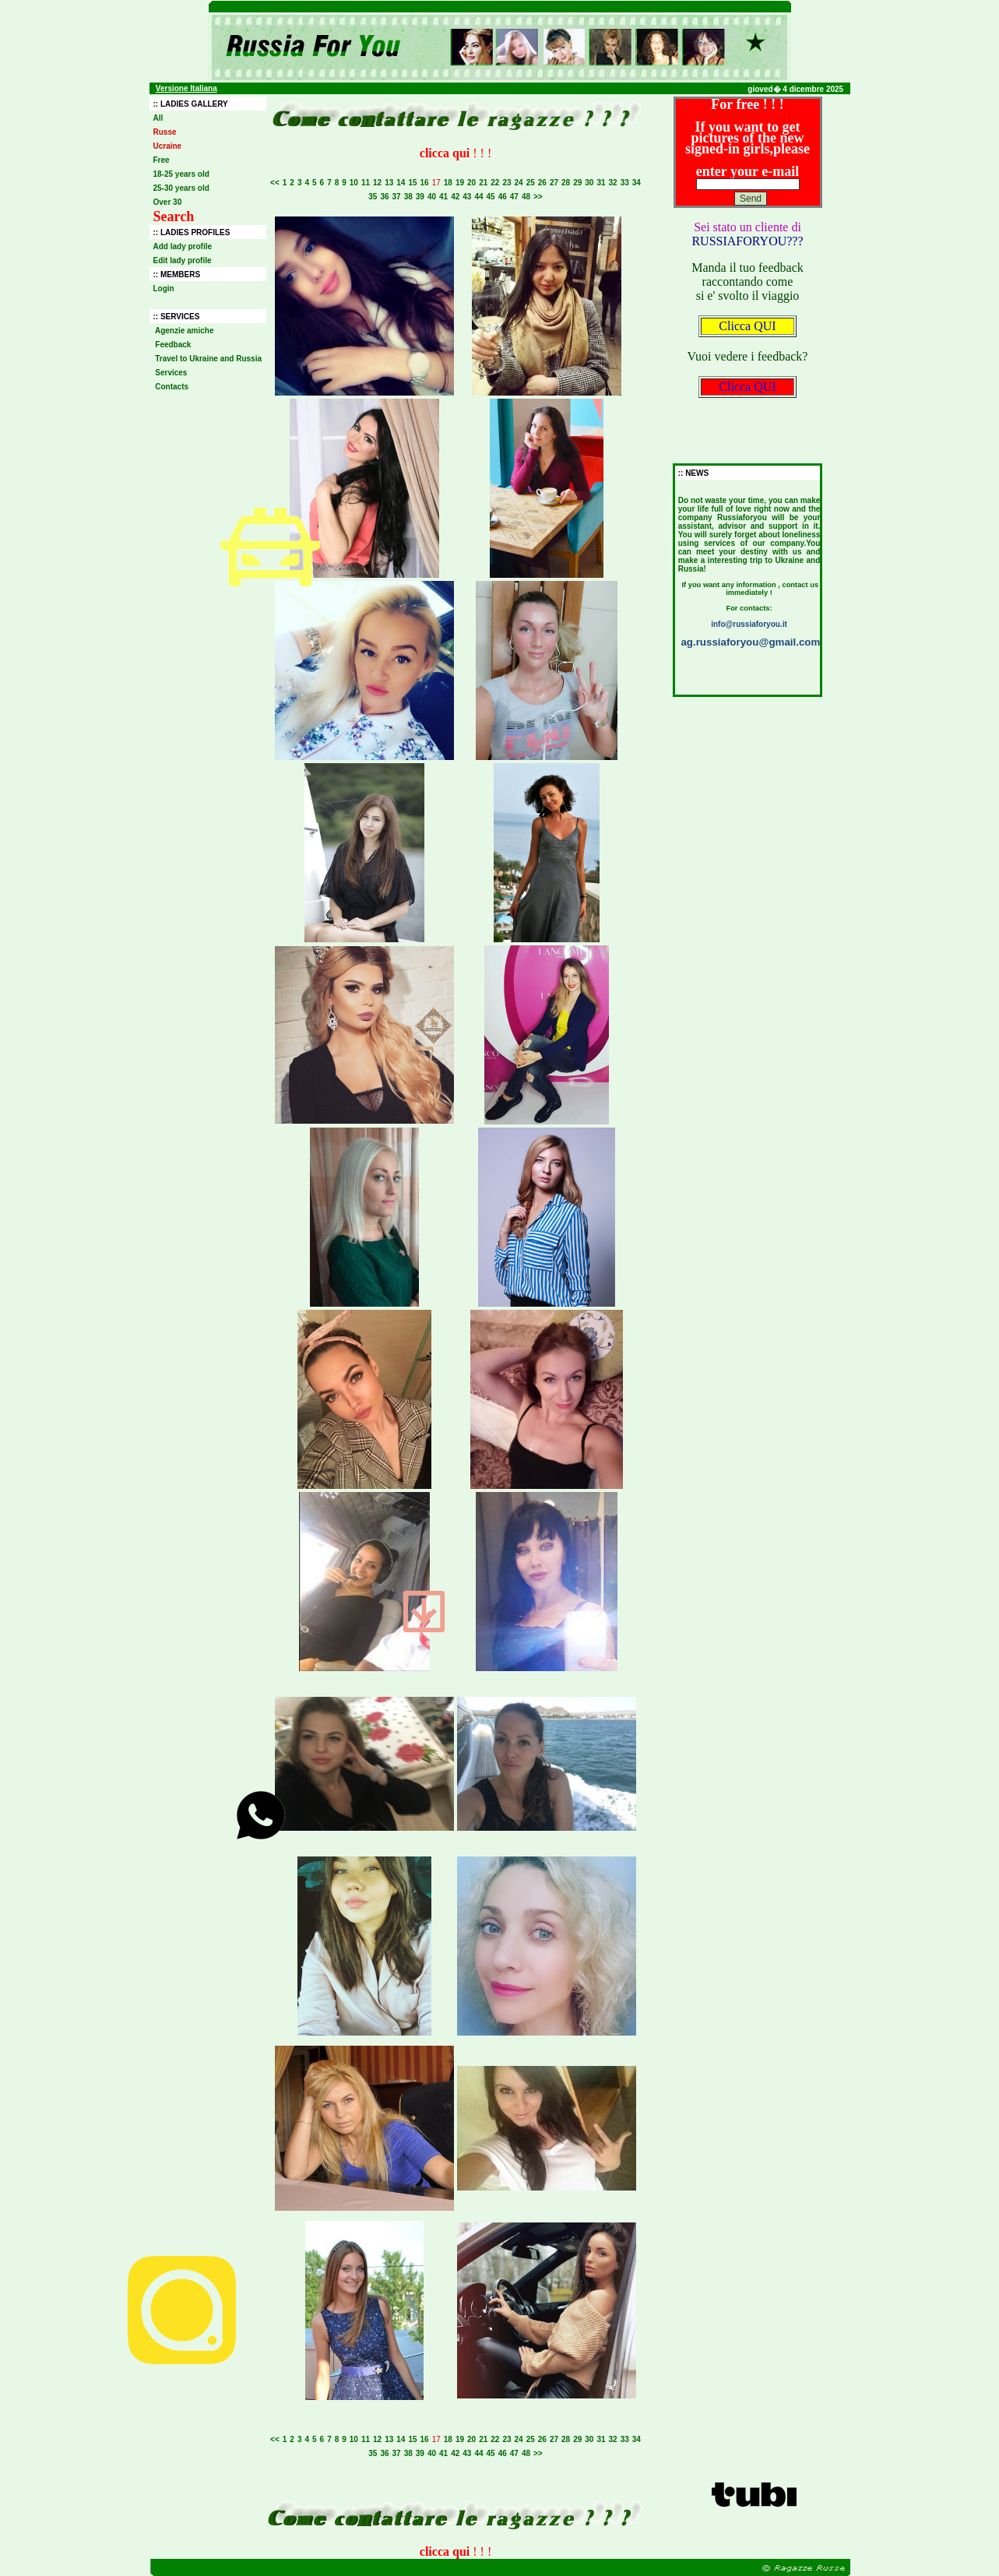 The width and height of the screenshot is (999, 2576). Describe the element at coordinates (424, 1611) in the screenshot. I see `download file or content` at that location.